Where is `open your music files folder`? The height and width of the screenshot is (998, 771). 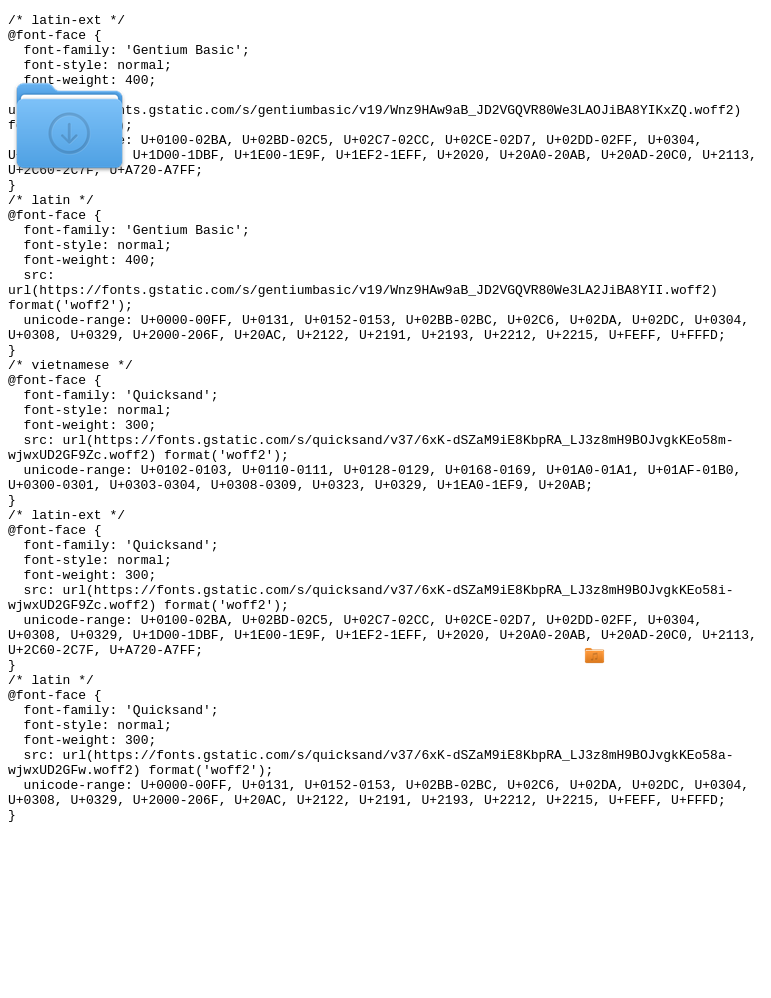
open your music files folder is located at coordinates (594, 655).